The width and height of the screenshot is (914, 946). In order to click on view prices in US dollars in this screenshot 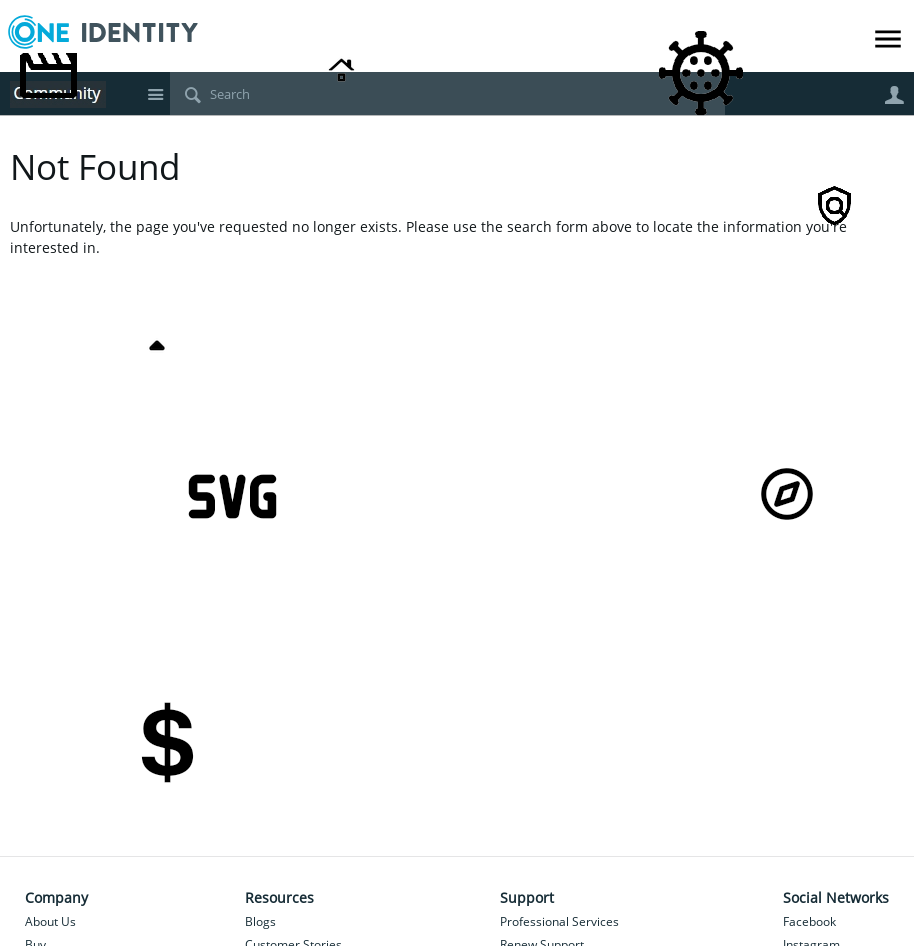, I will do `click(167, 742)`.